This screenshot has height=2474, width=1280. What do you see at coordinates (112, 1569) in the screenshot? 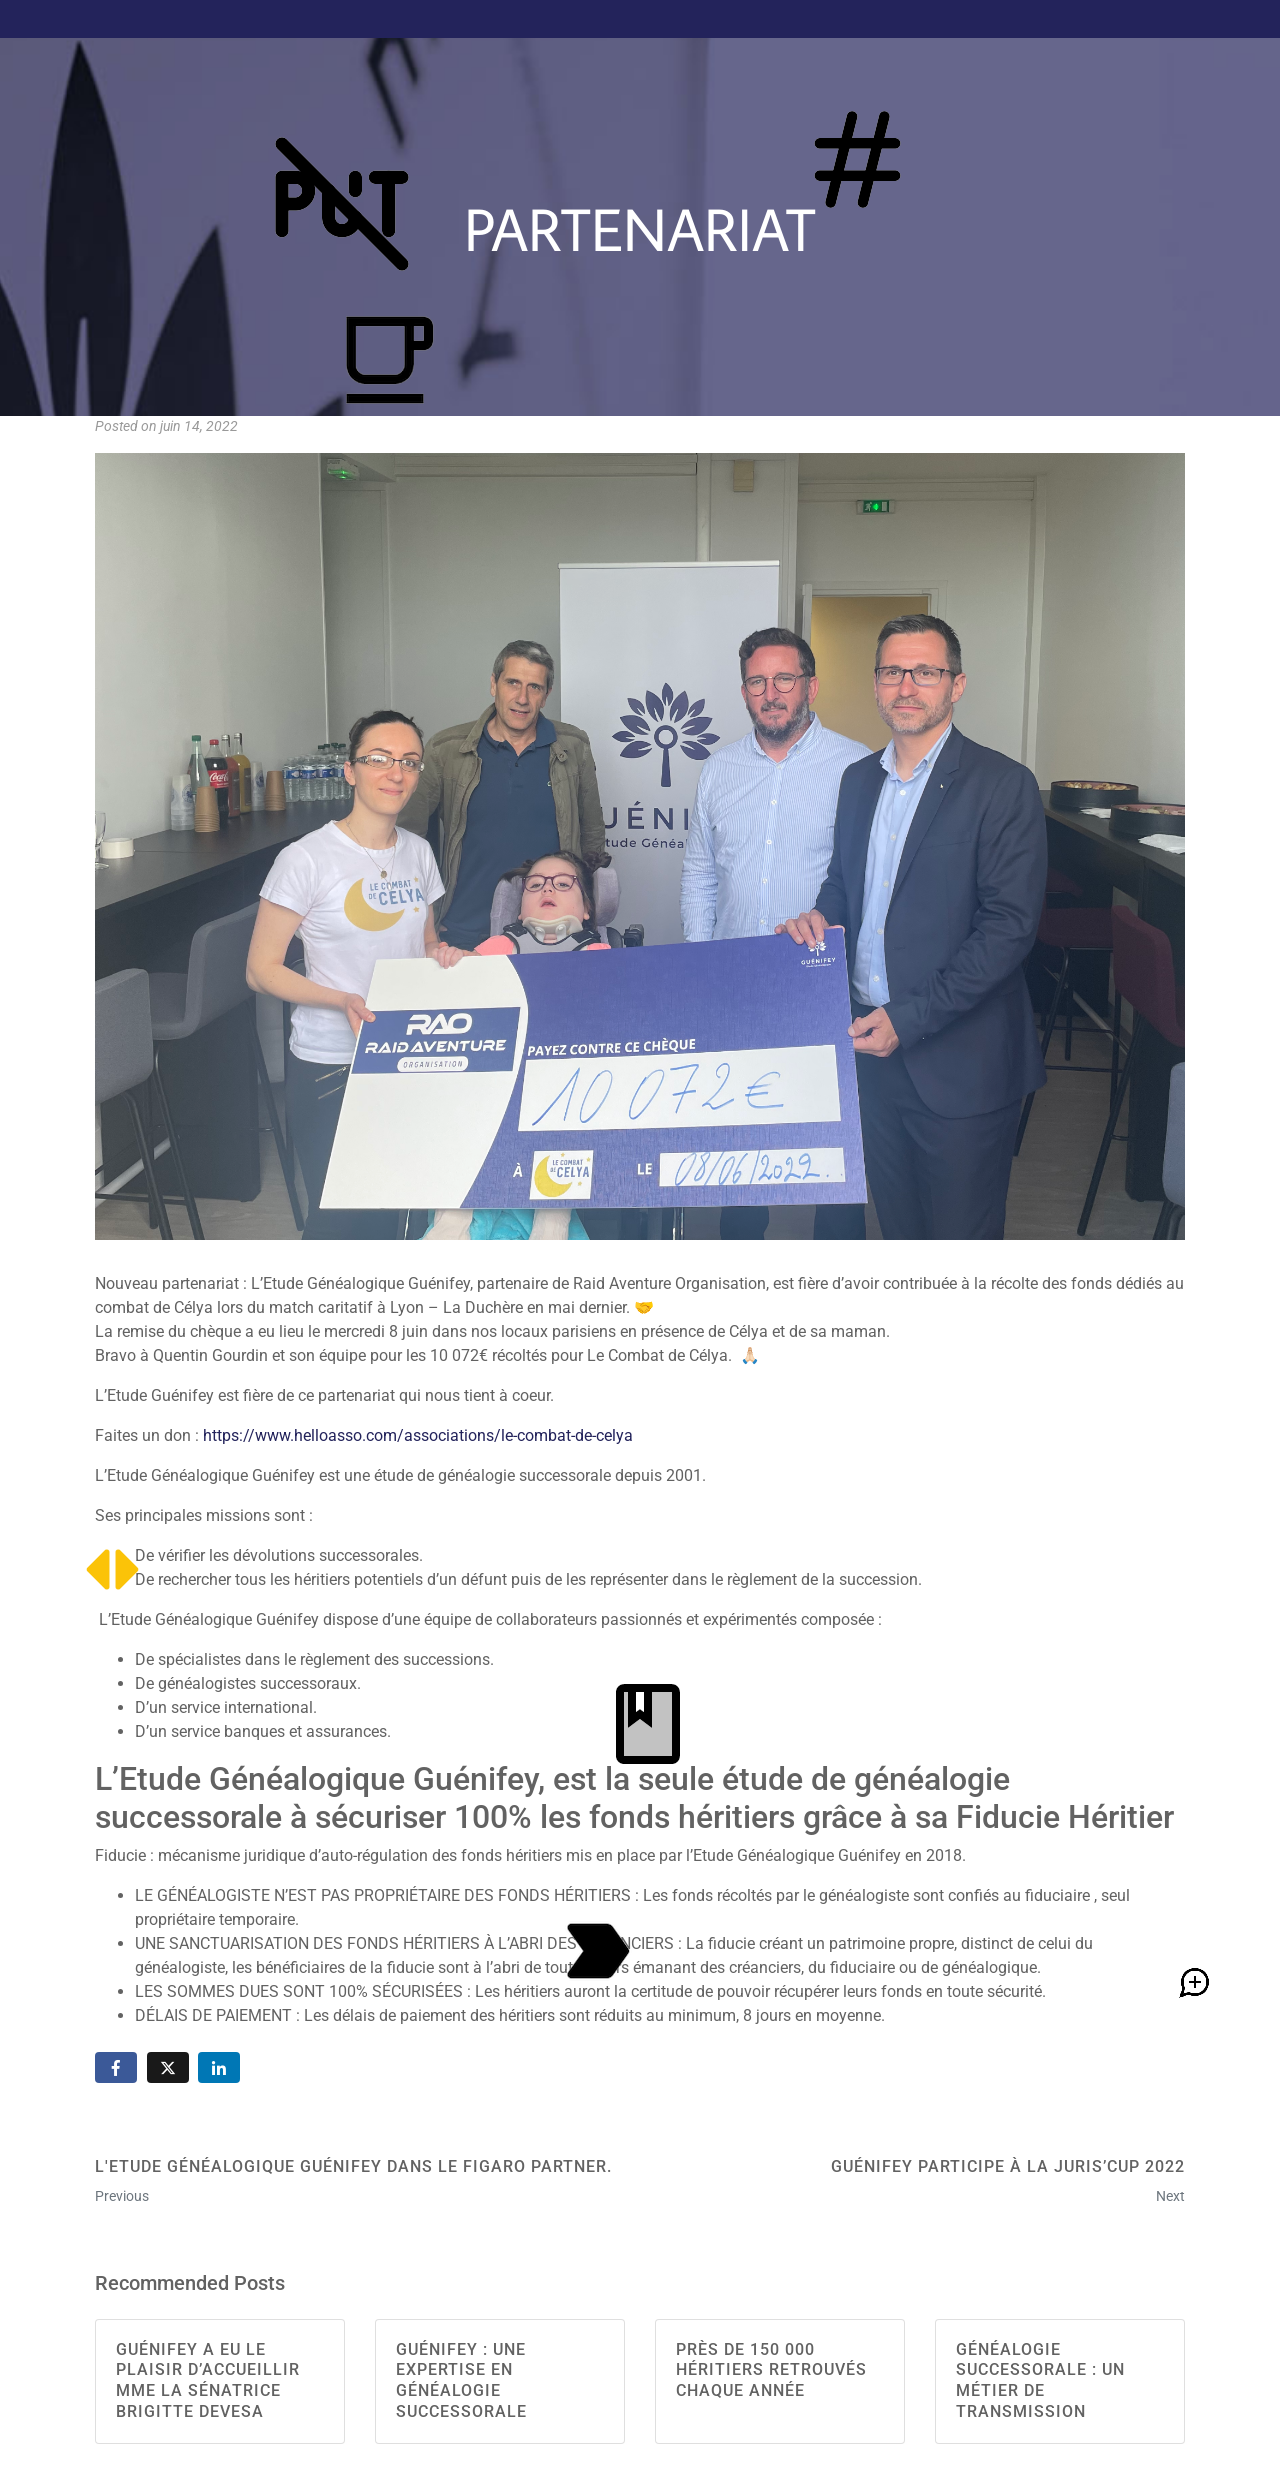
I see `adjust horizontal spacing or position` at bounding box center [112, 1569].